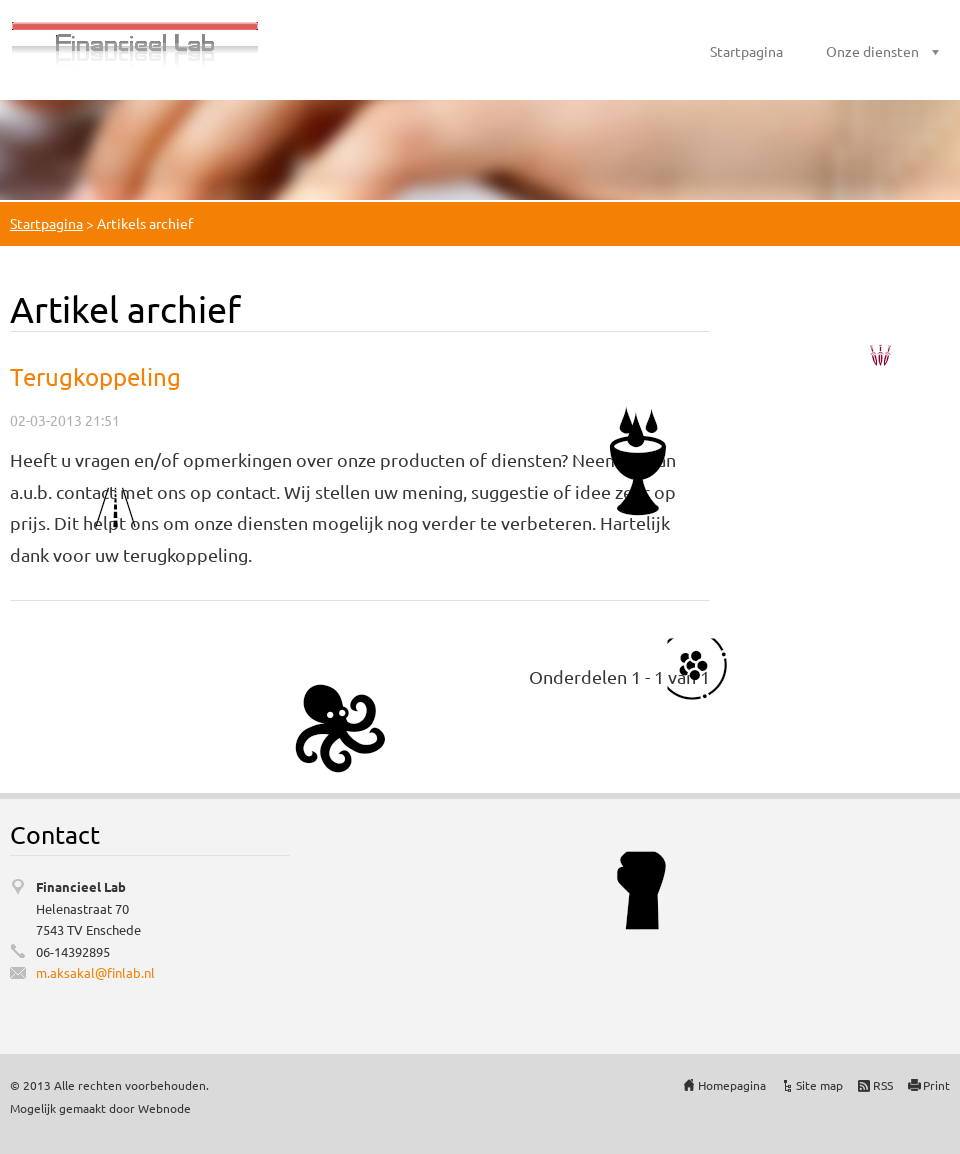 The width and height of the screenshot is (960, 1154). What do you see at coordinates (880, 355) in the screenshot?
I see `select daggers as your weapon type` at bounding box center [880, 355].